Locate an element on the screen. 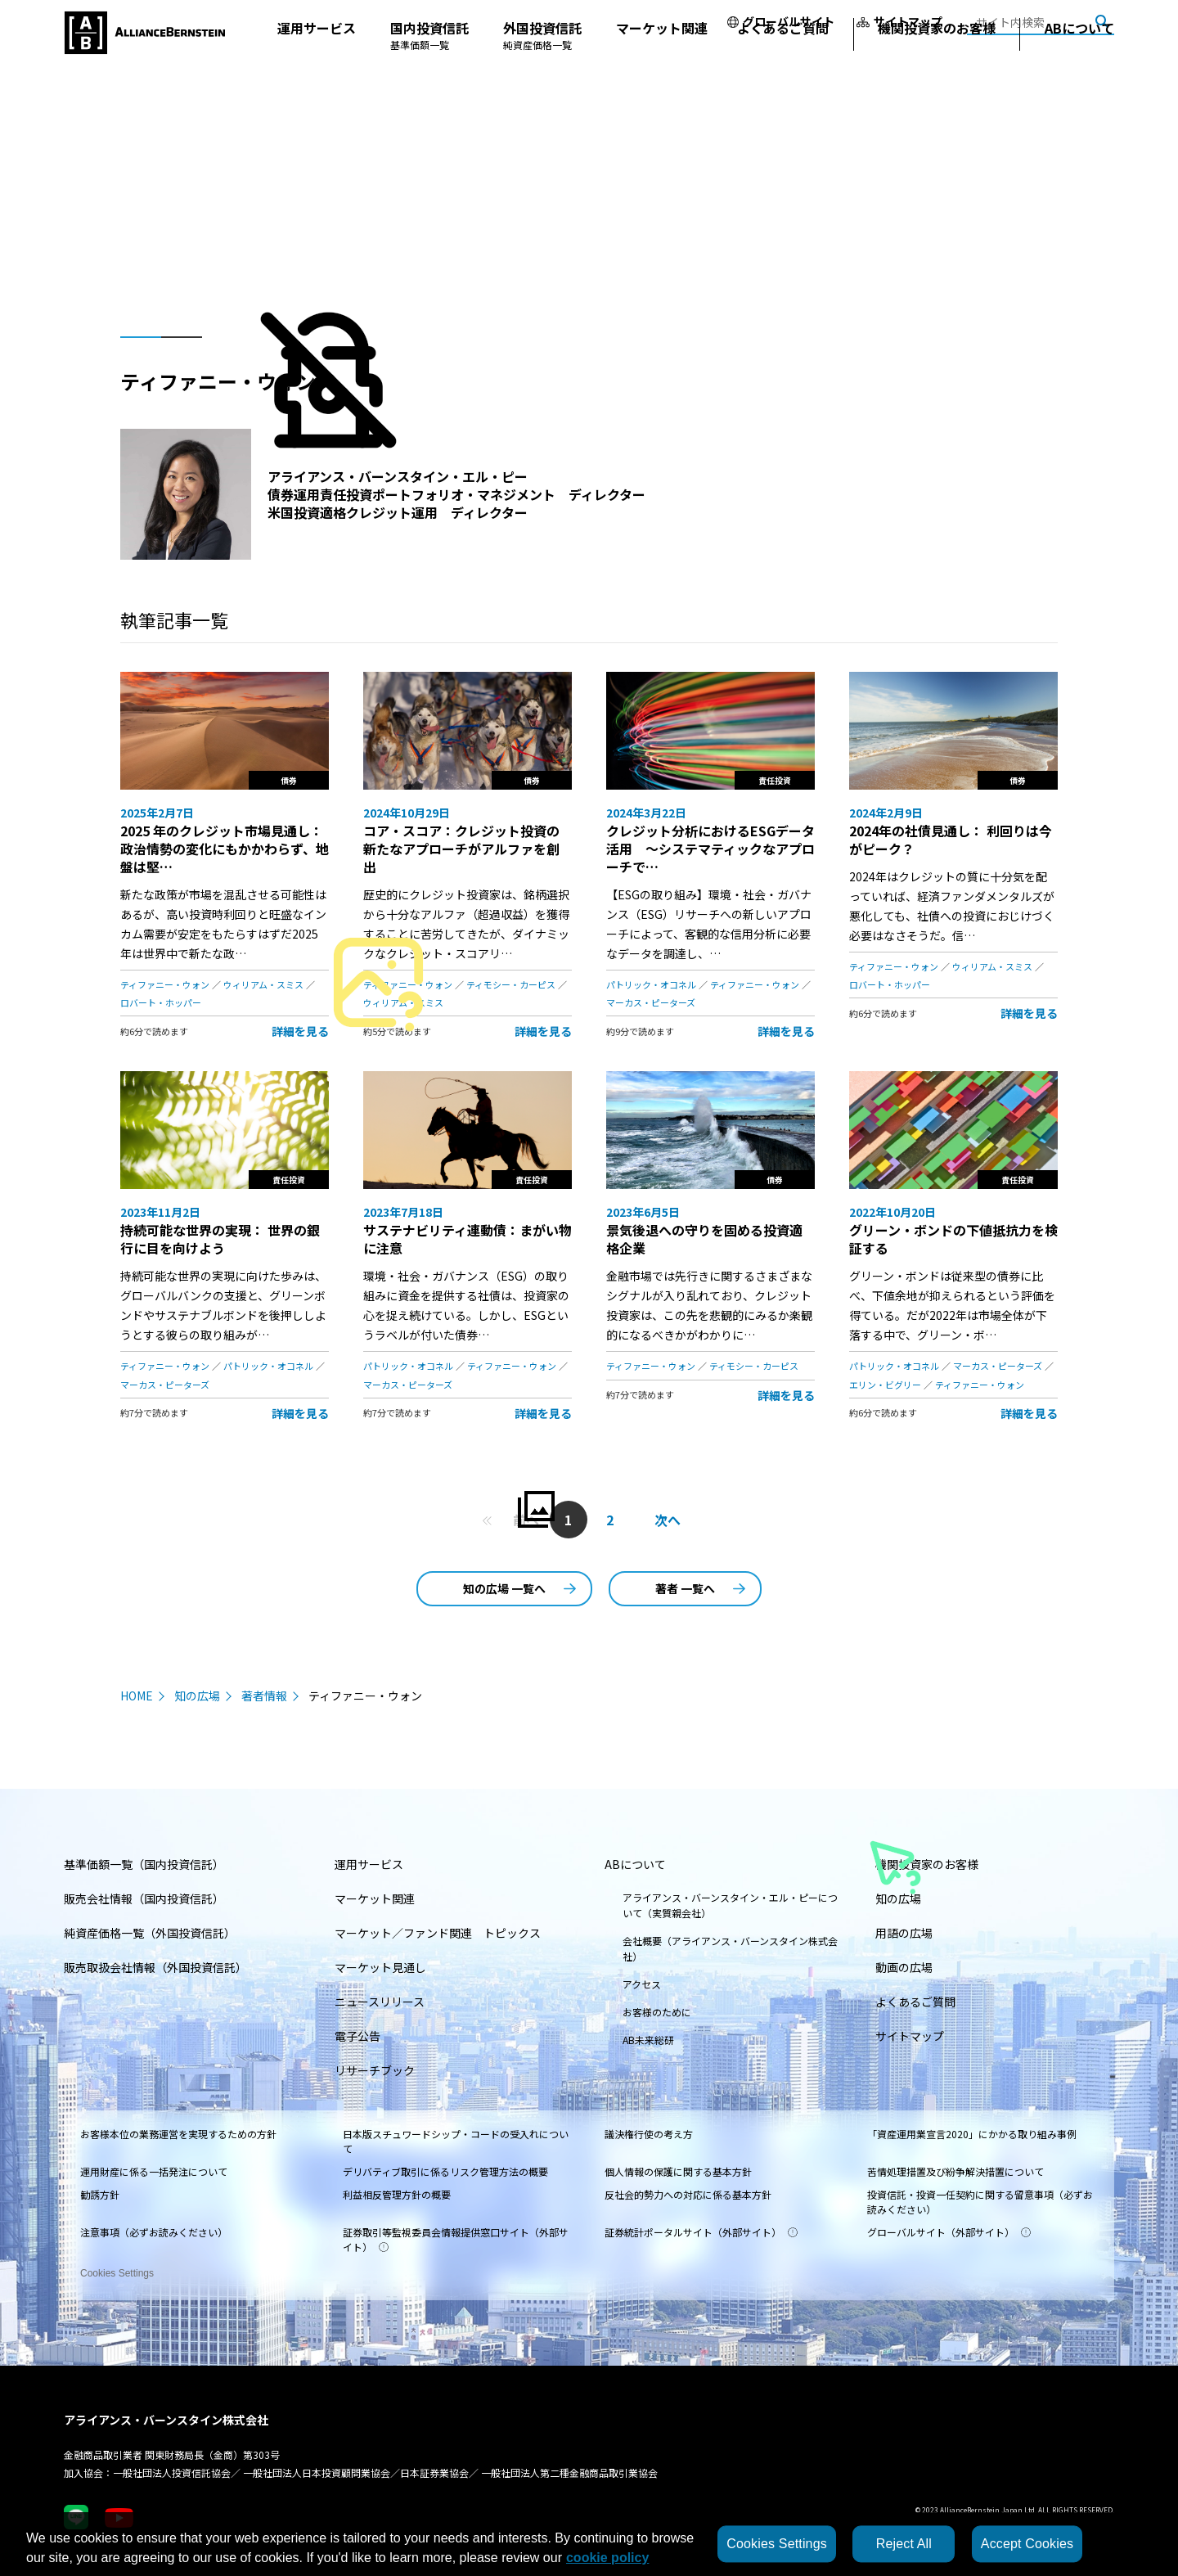 The width and height of the screenshot is (1178, 2576). unknown or missing image is located at coordinates (378, 982).